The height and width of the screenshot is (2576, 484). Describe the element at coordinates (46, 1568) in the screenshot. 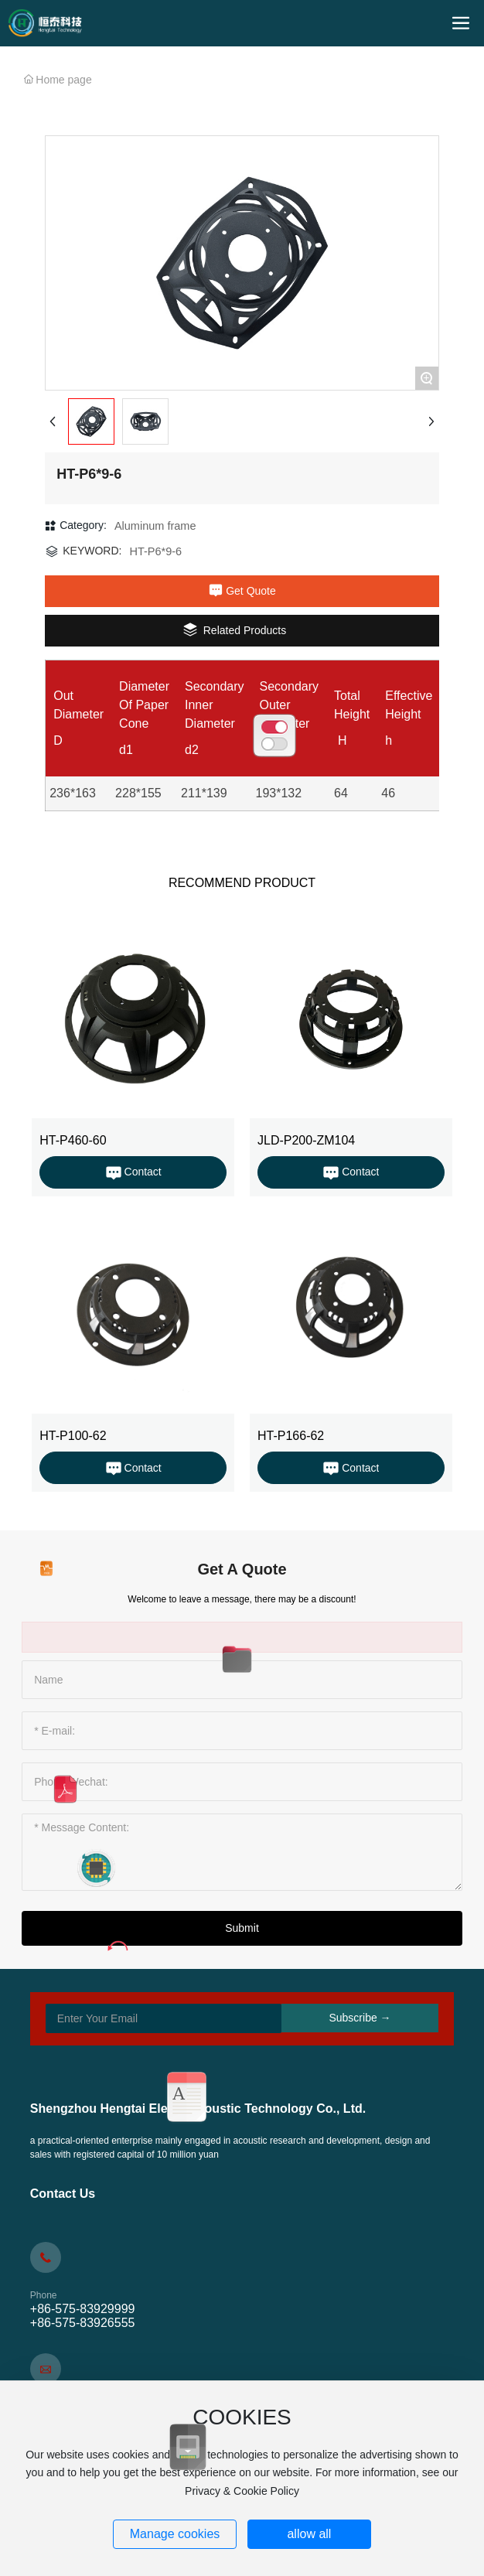

I see `VirtualBox appliance file (.ova format)` at that location.